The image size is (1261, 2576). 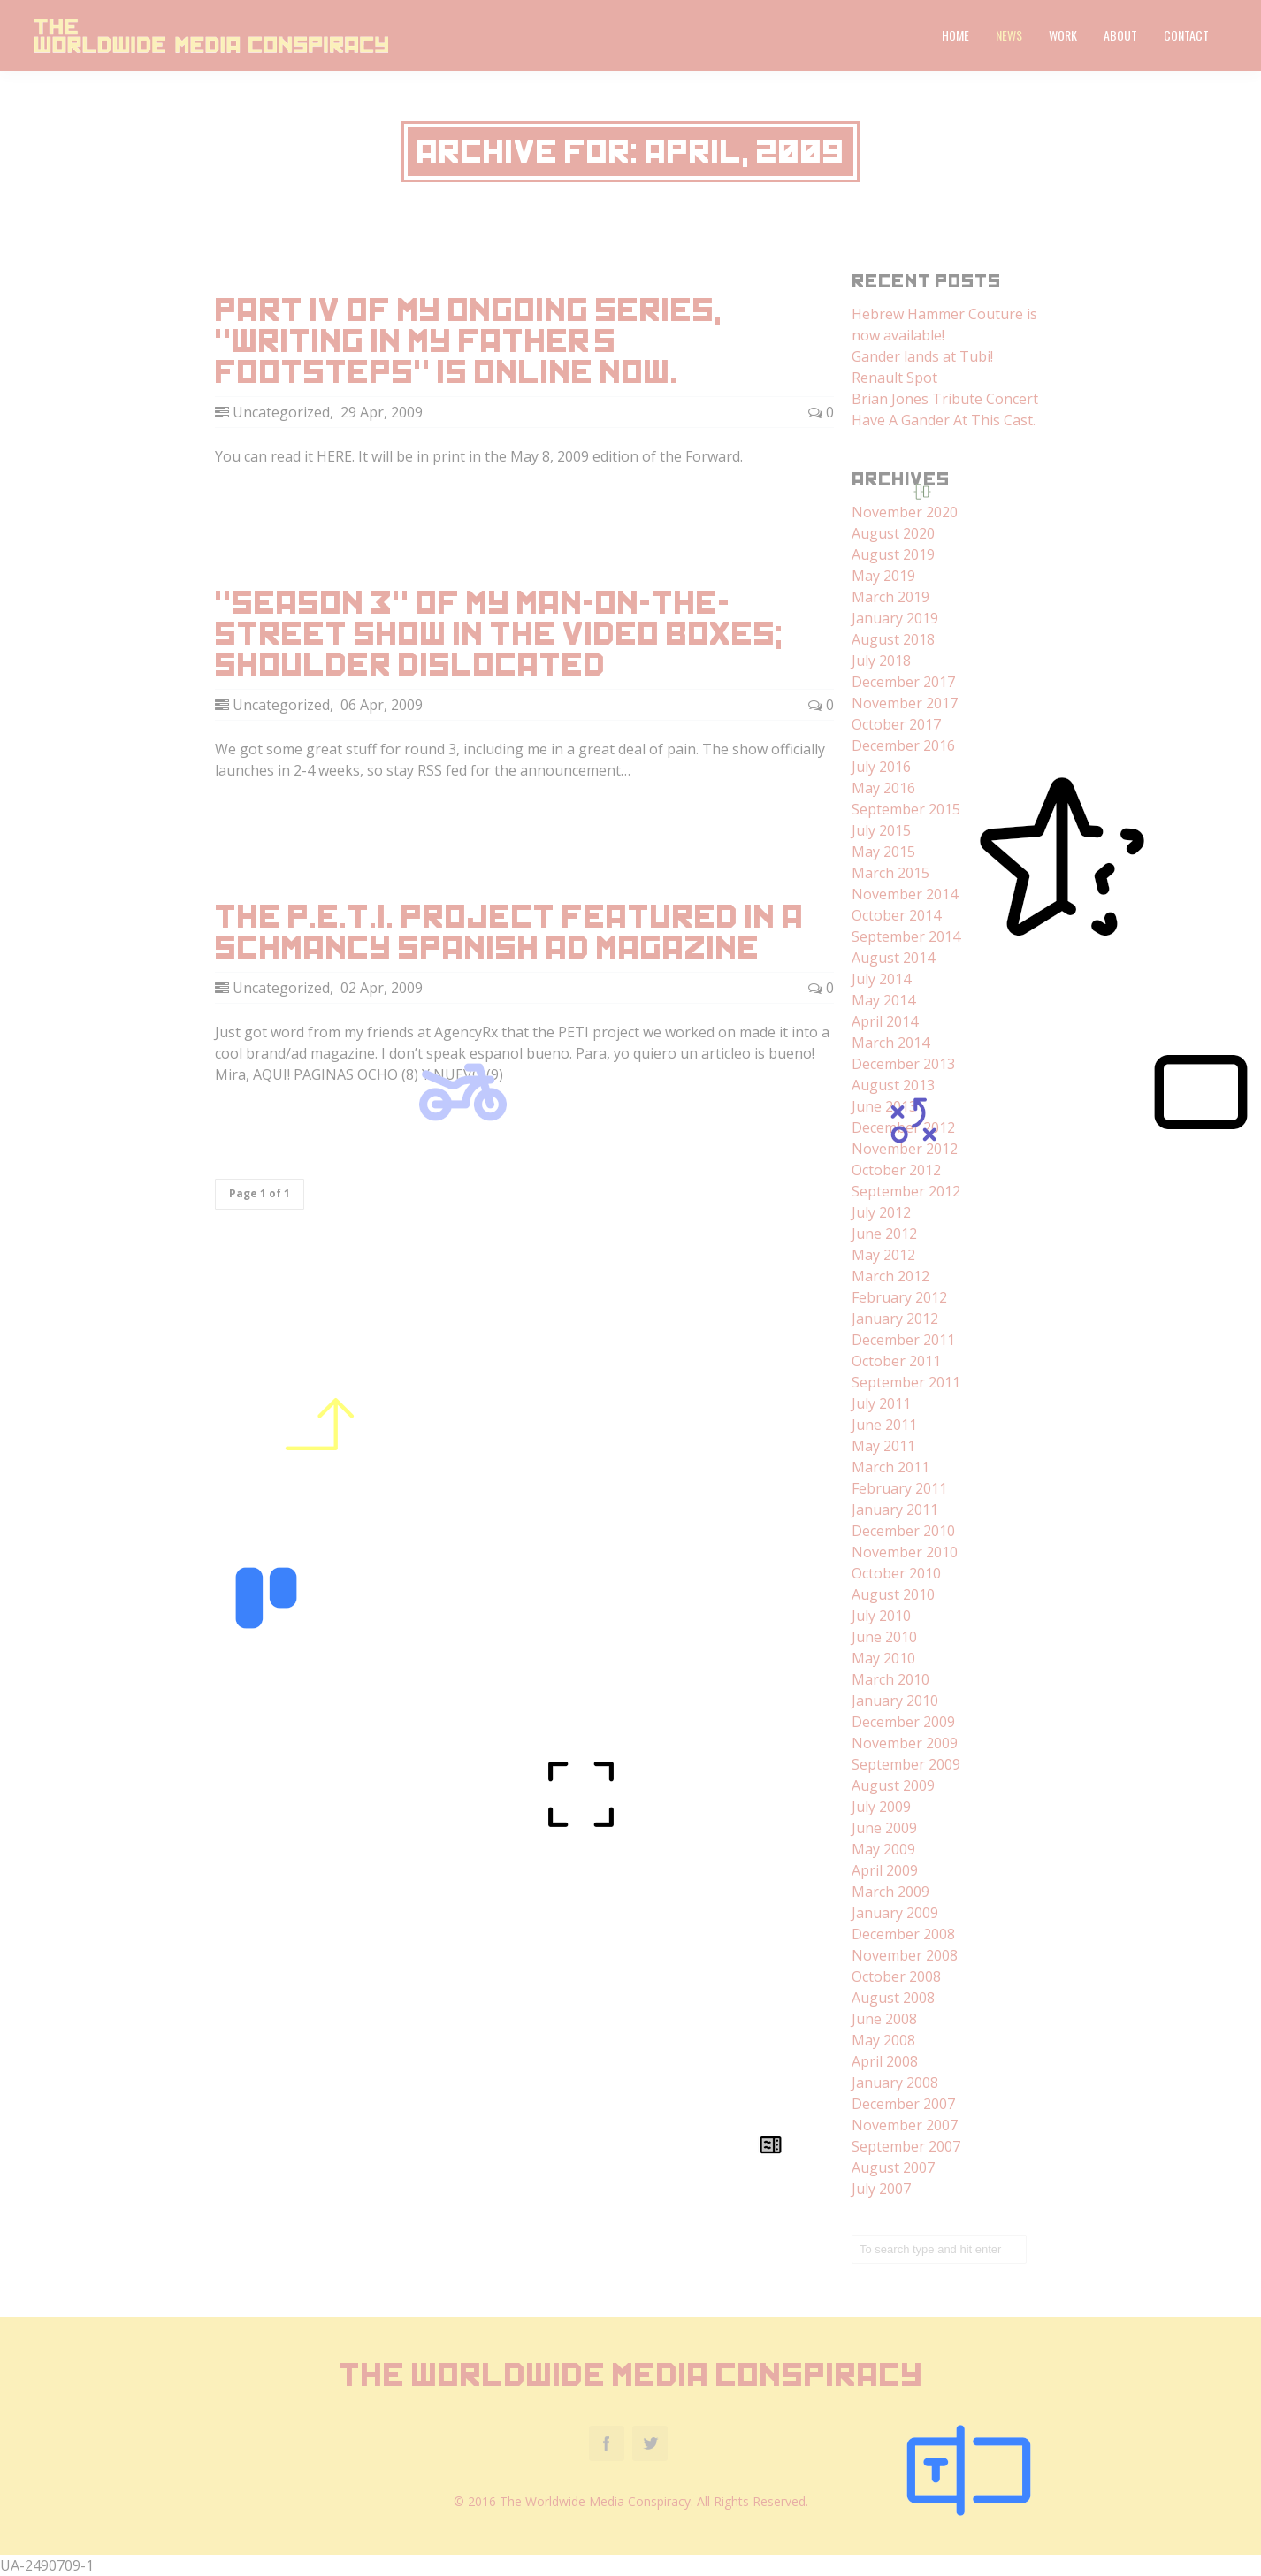 I want to click on view game plan or strategy options, so click(x=912, y=1120).